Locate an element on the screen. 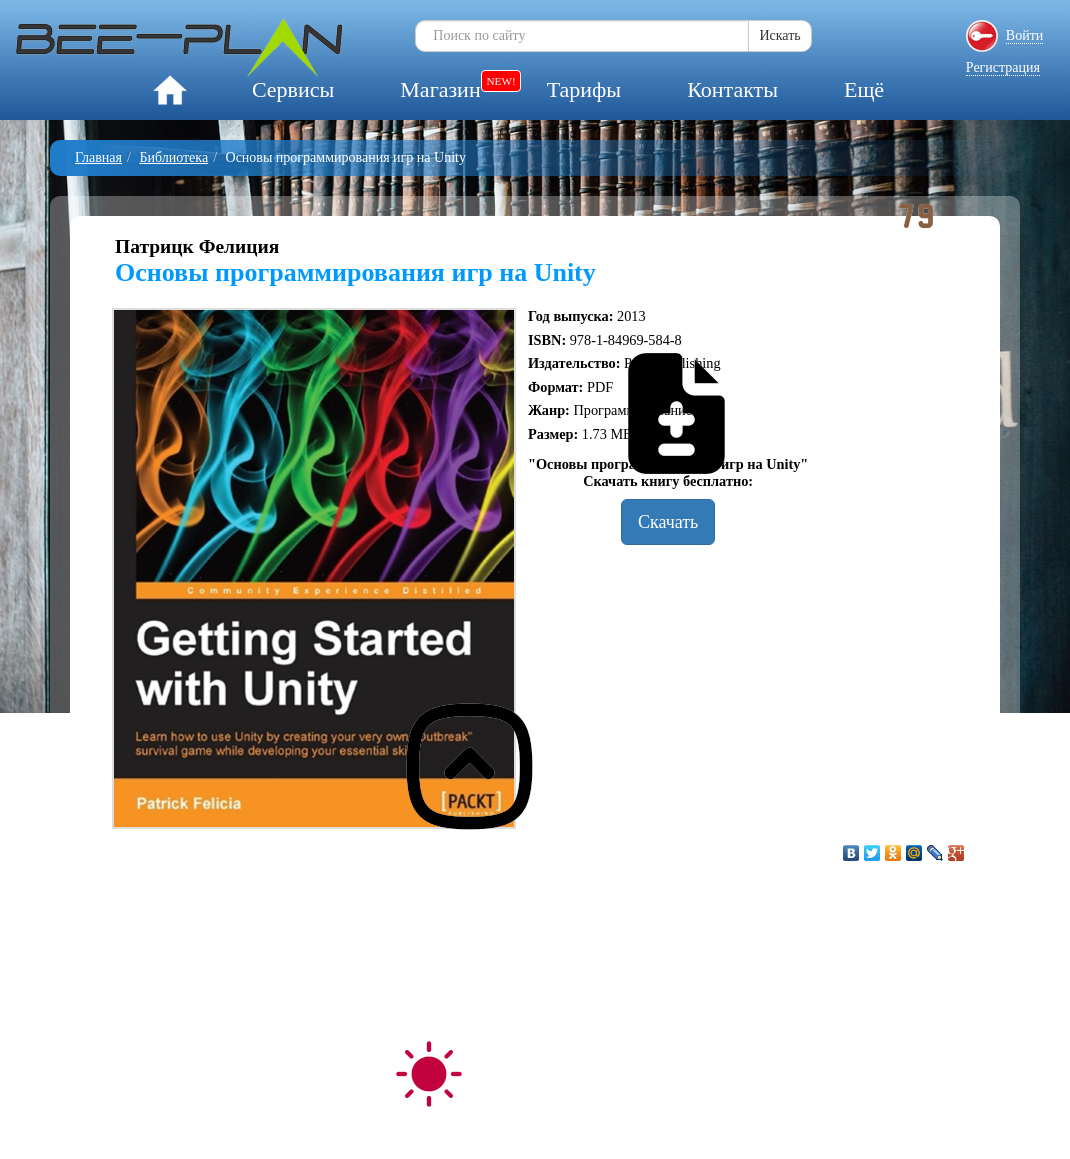 This screenshot has height=1159, width=1070. view file differences or changes is located at coordinates (676, 413).